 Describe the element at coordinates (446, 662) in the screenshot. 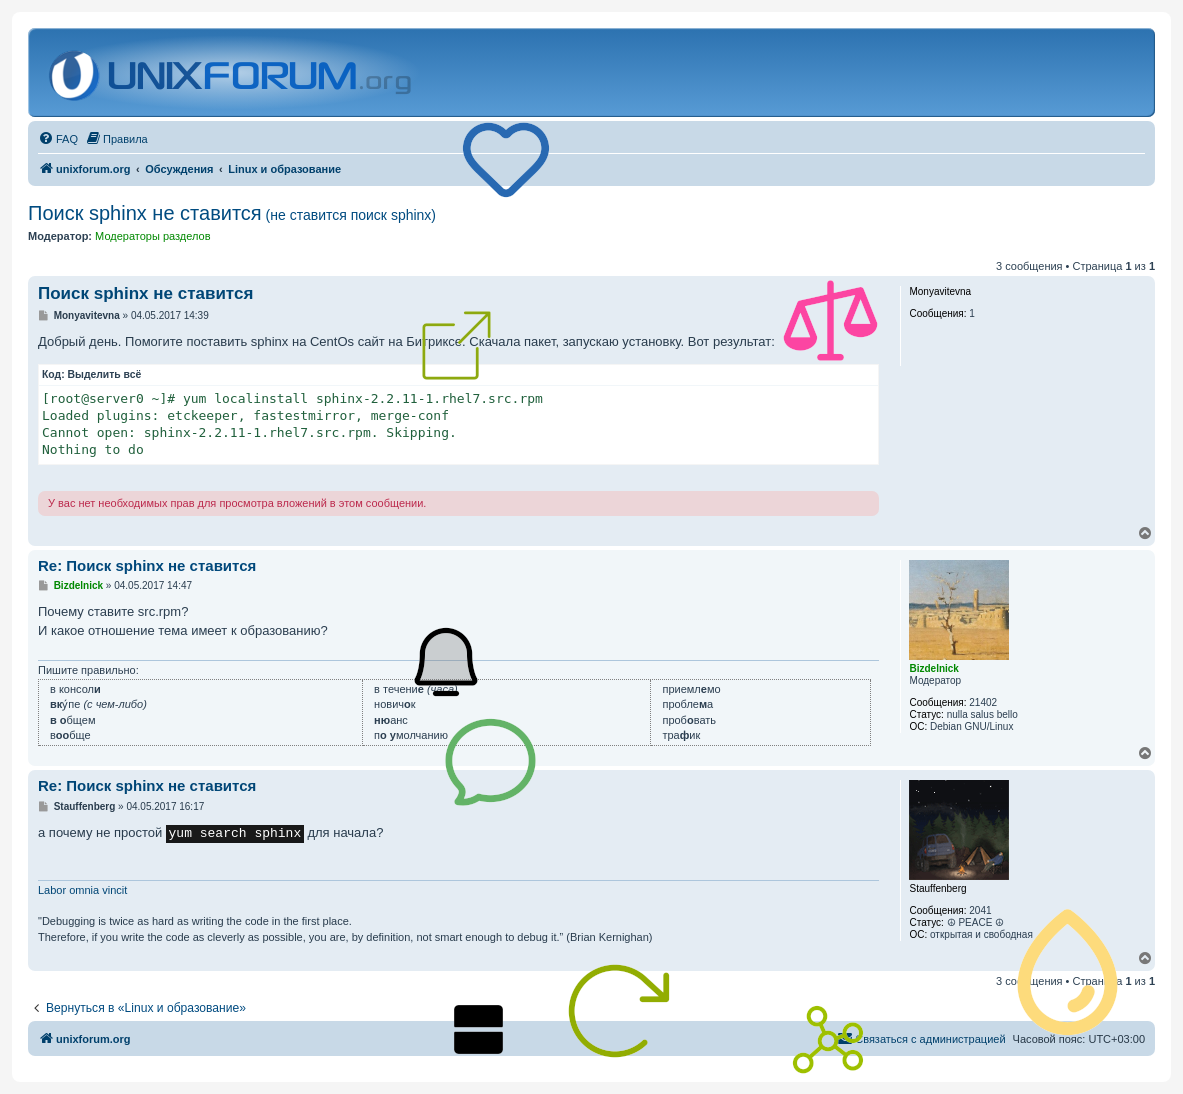

I see `view notifications` at that location.